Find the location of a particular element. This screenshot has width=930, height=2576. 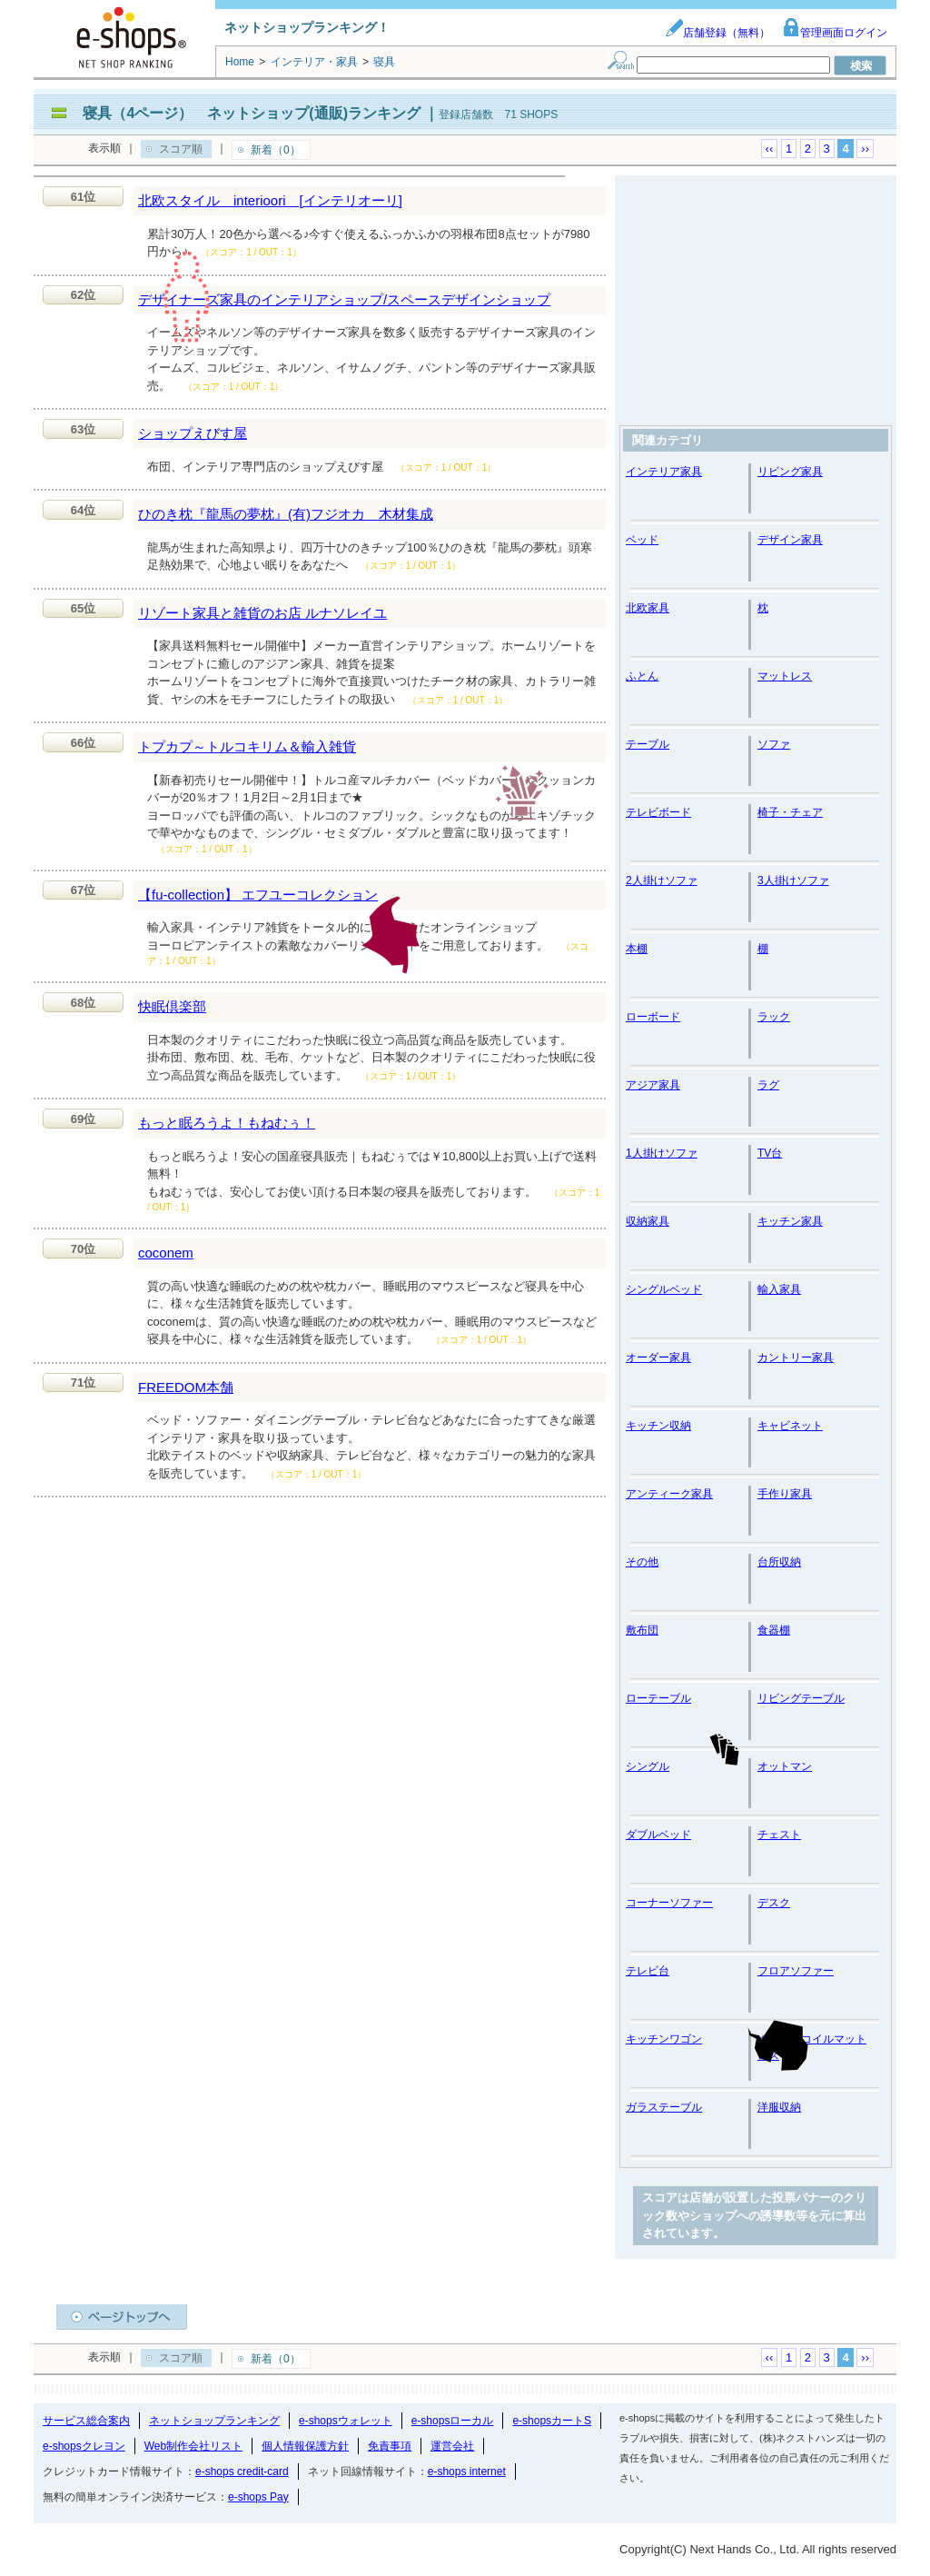

select colombia as your country or region is located at coordinates (391, 935).